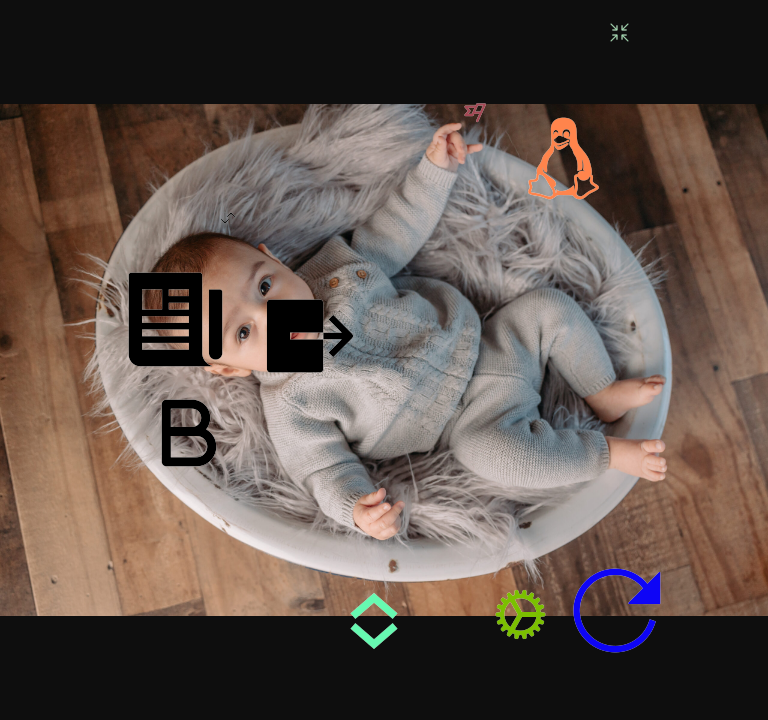  What do you see at coordinates (228, 218) in the screenshot?
I see `swap or reorder items vertically` at bounding box center [228, 218].